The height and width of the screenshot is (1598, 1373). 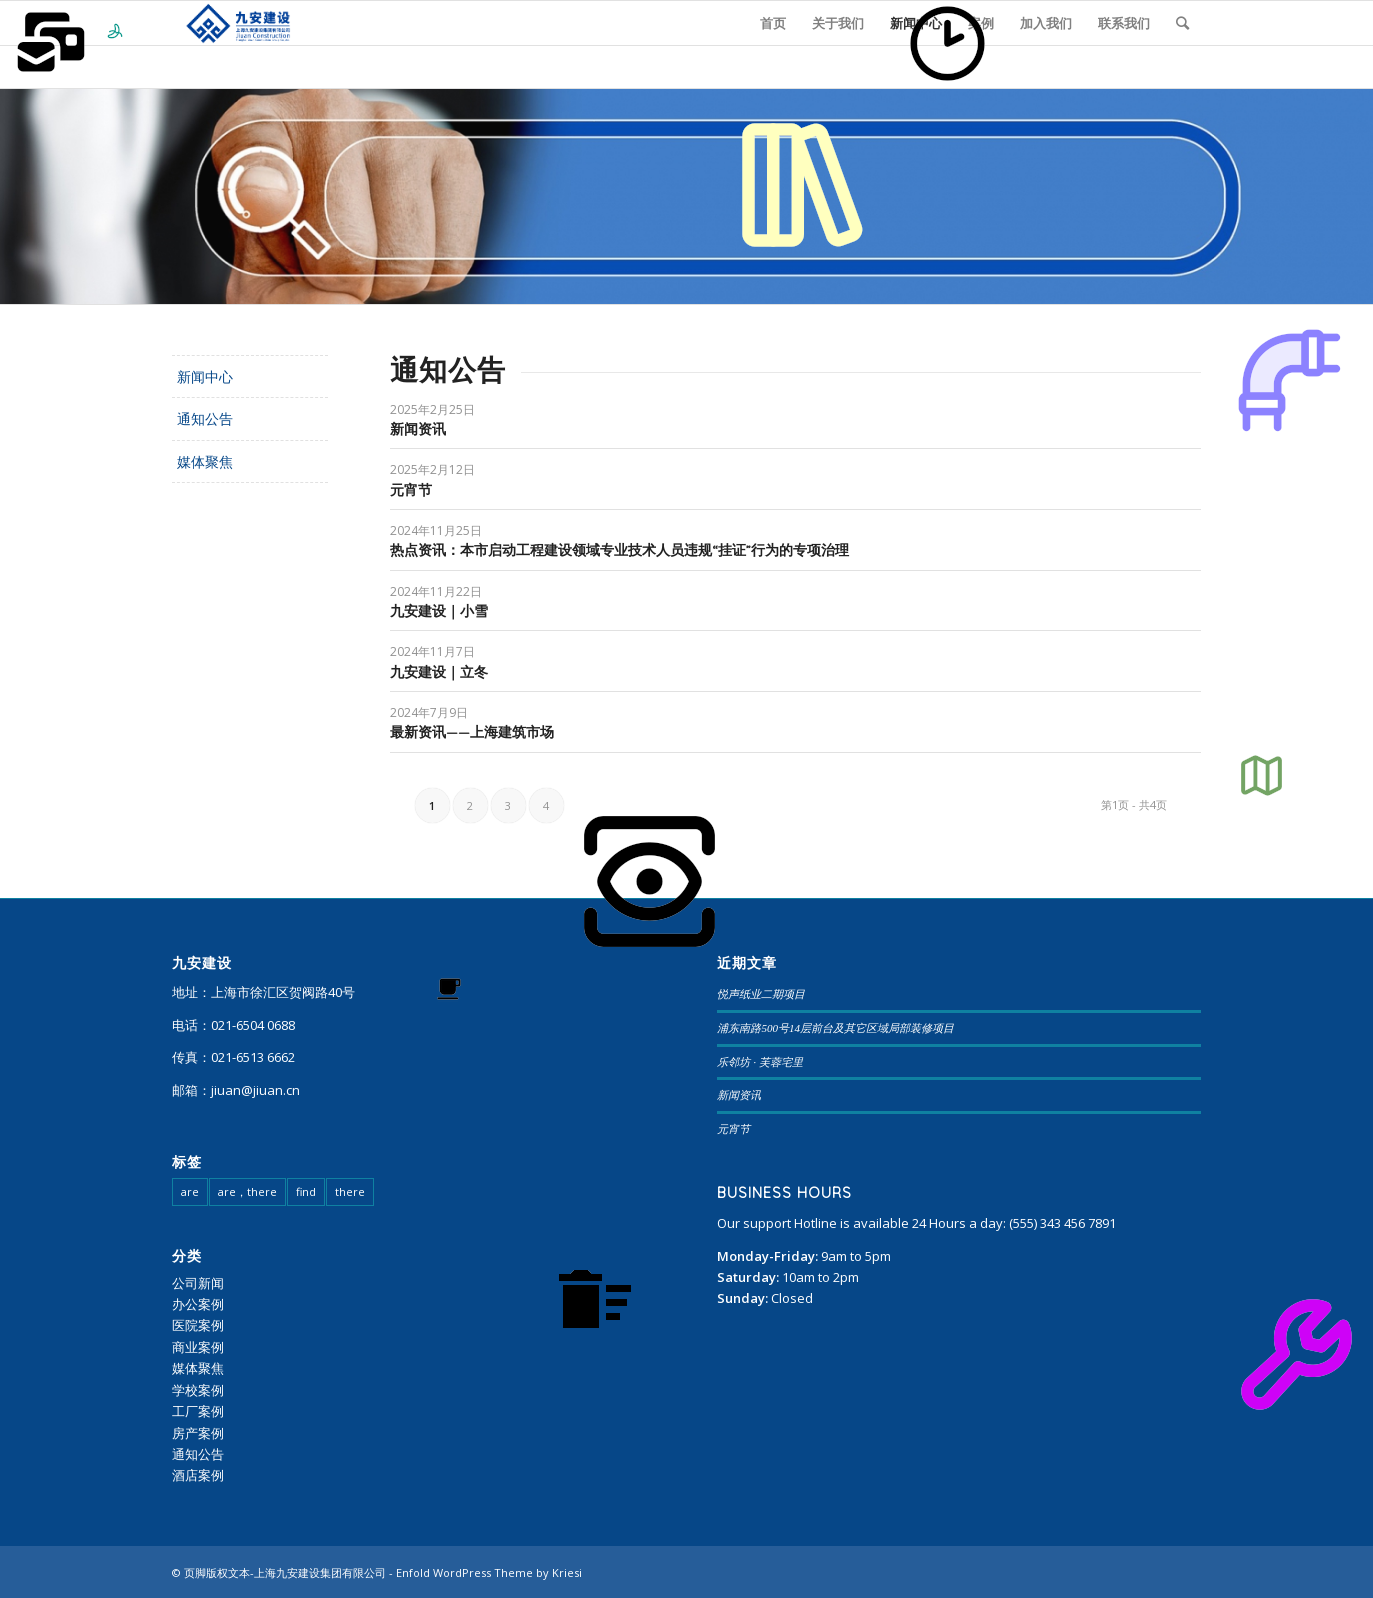 I want to click on delete all selected items, so click(x=595, y=1299).